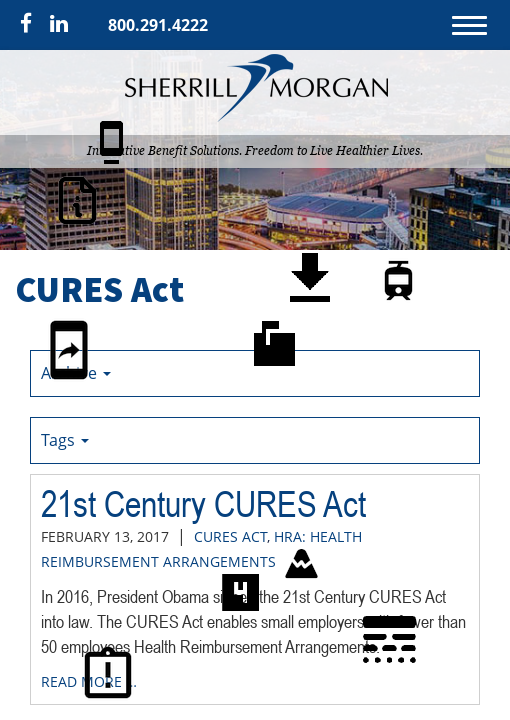 Image resolution: width=510 pixels, height=720 pixels. Describe the element at coordinates (69, 350) in the screenshot. I see `share your mobile screen with others` at that location.